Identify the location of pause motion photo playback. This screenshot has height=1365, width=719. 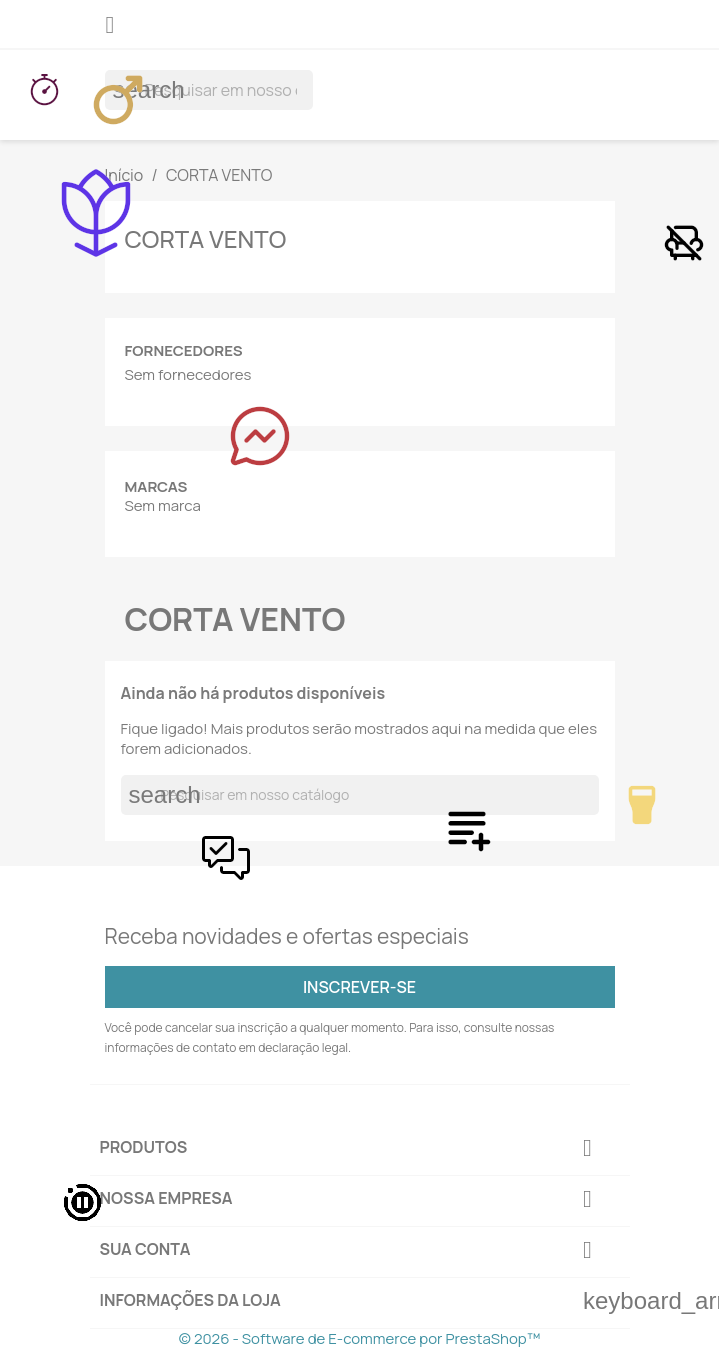
(82, 1202).